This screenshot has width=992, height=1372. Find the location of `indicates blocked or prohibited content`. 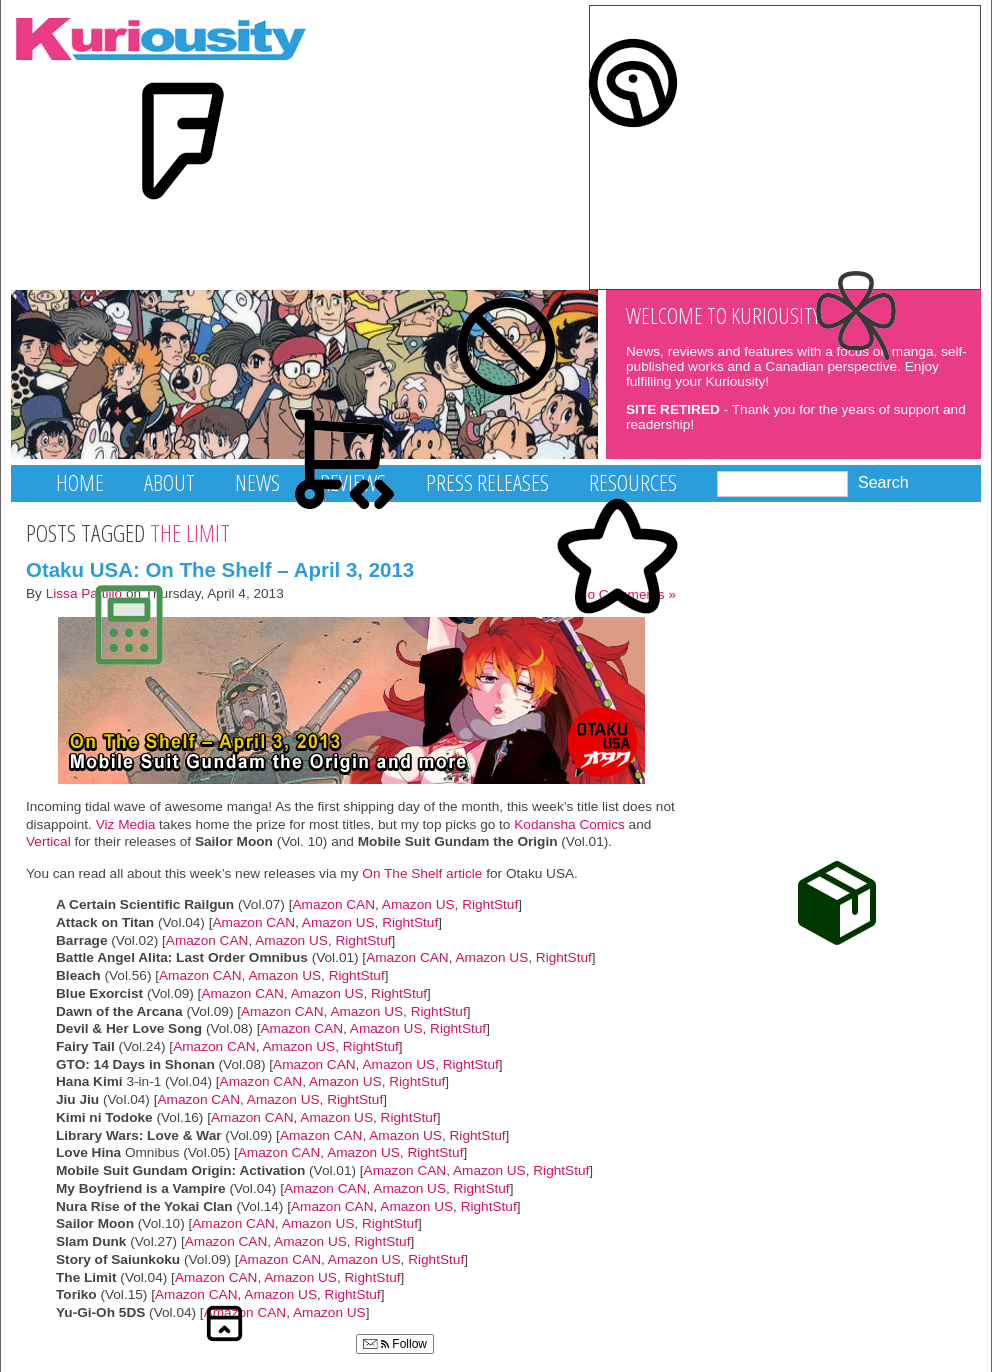

indicates blocked or prohibited content is located at coordinates (506, 346).